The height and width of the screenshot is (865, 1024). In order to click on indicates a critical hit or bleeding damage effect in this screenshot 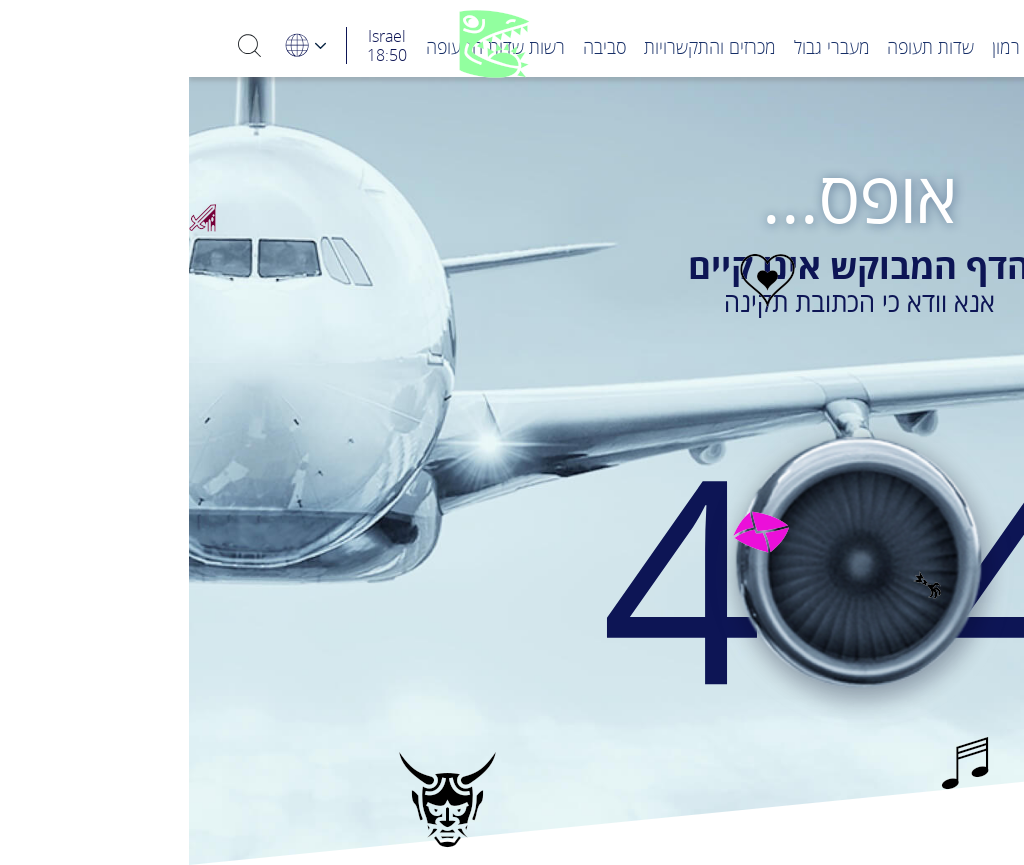, I will do `click(202, 217)`.